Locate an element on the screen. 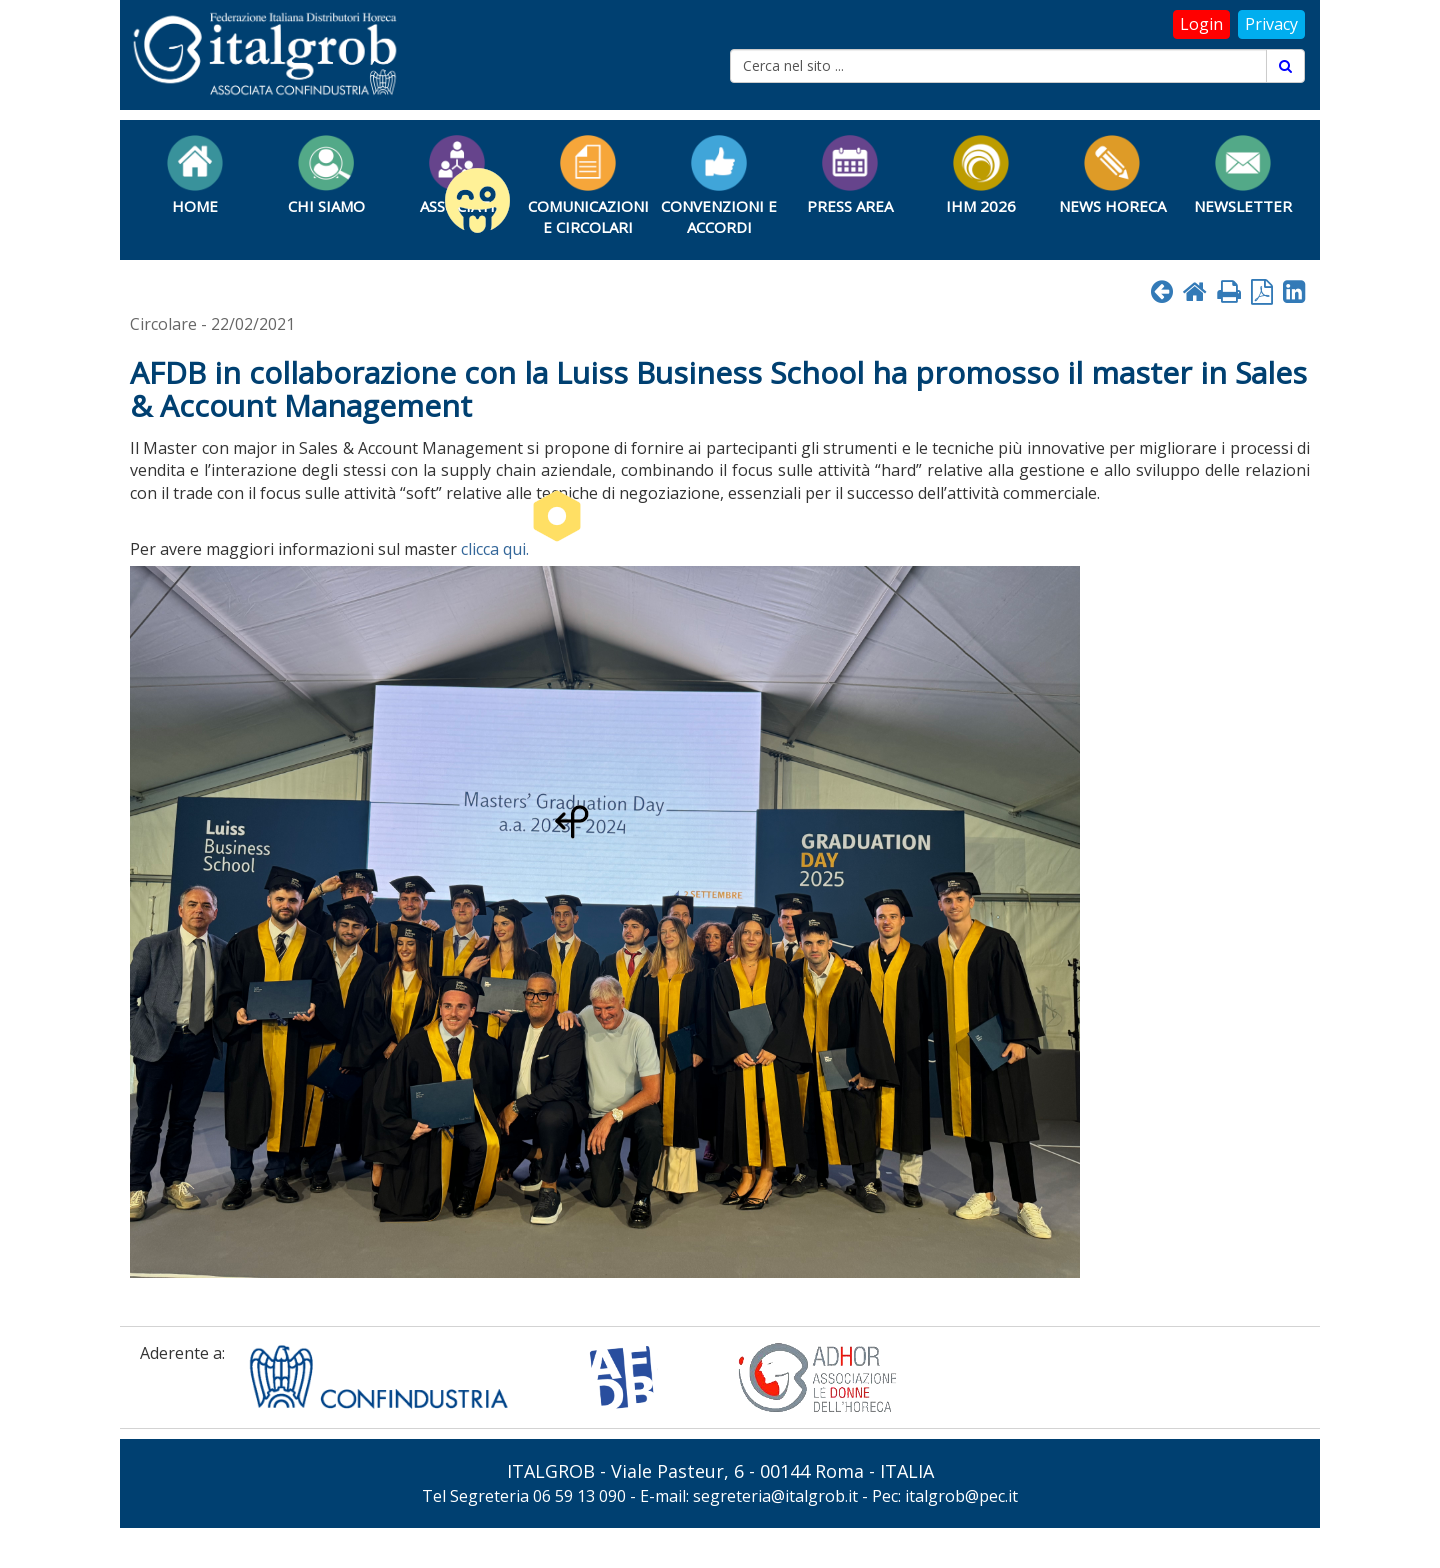 Image resolution: width=1440 pixels, height=1568 pixels. undo or go back to previous state is located at coordinates (571, 821).